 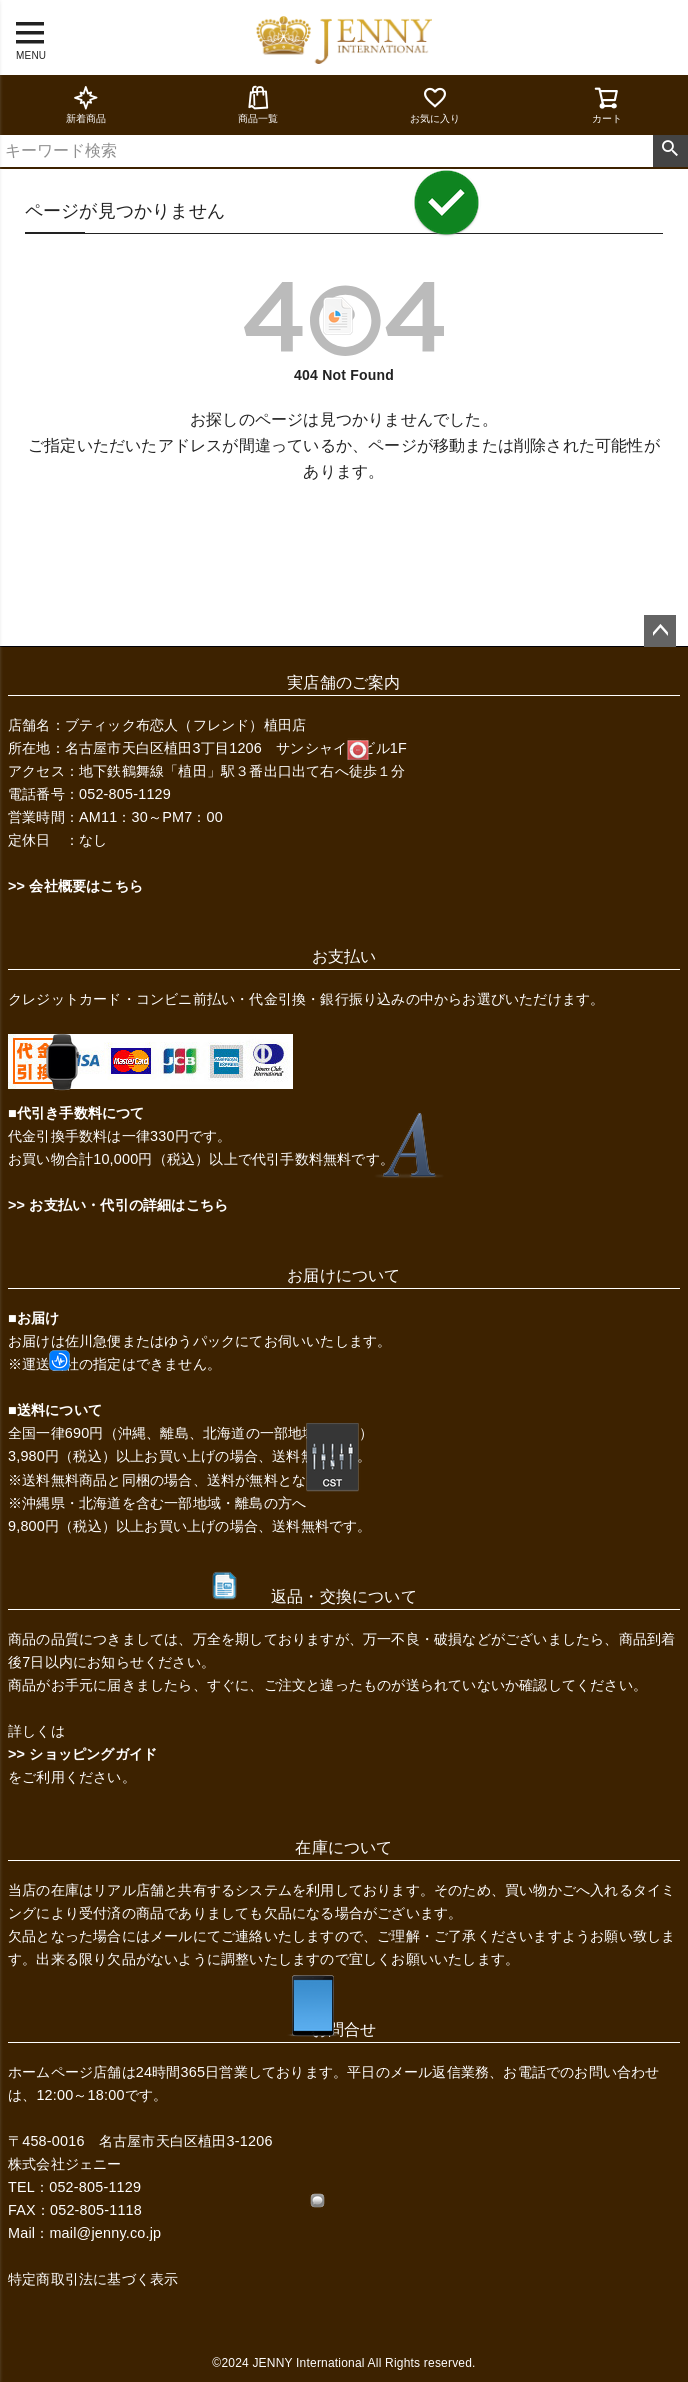 What do you see at coordinates (408, 1143) in the screenshot?
I see `access font settings and typography preferences` at bounding box center [408, 1143].